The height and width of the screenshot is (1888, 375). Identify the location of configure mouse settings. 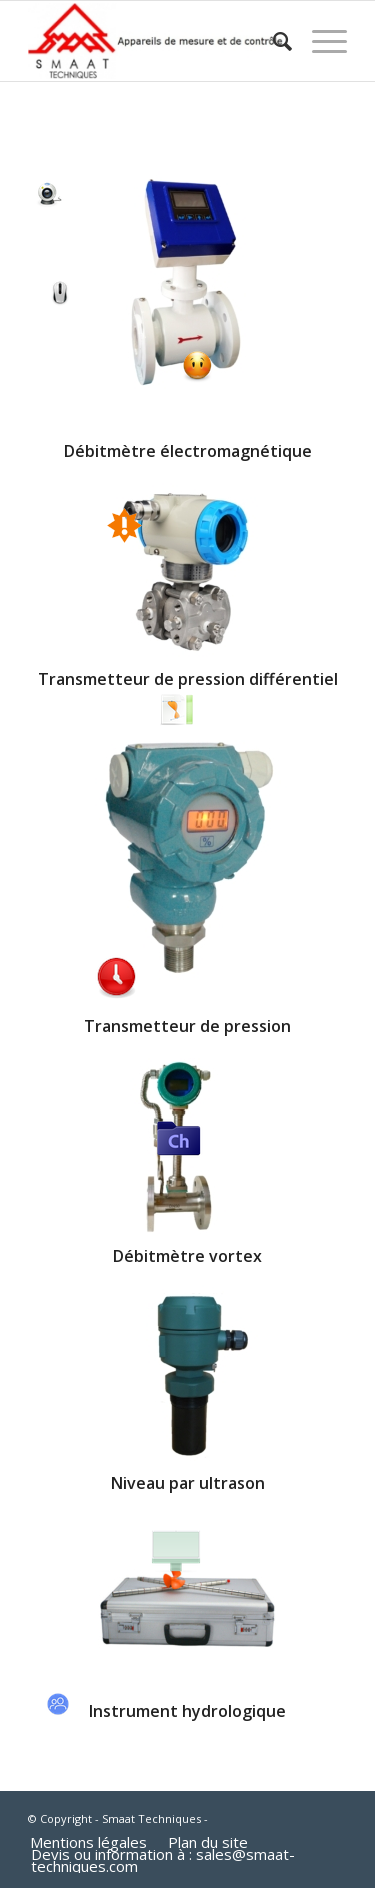
(60, 293).